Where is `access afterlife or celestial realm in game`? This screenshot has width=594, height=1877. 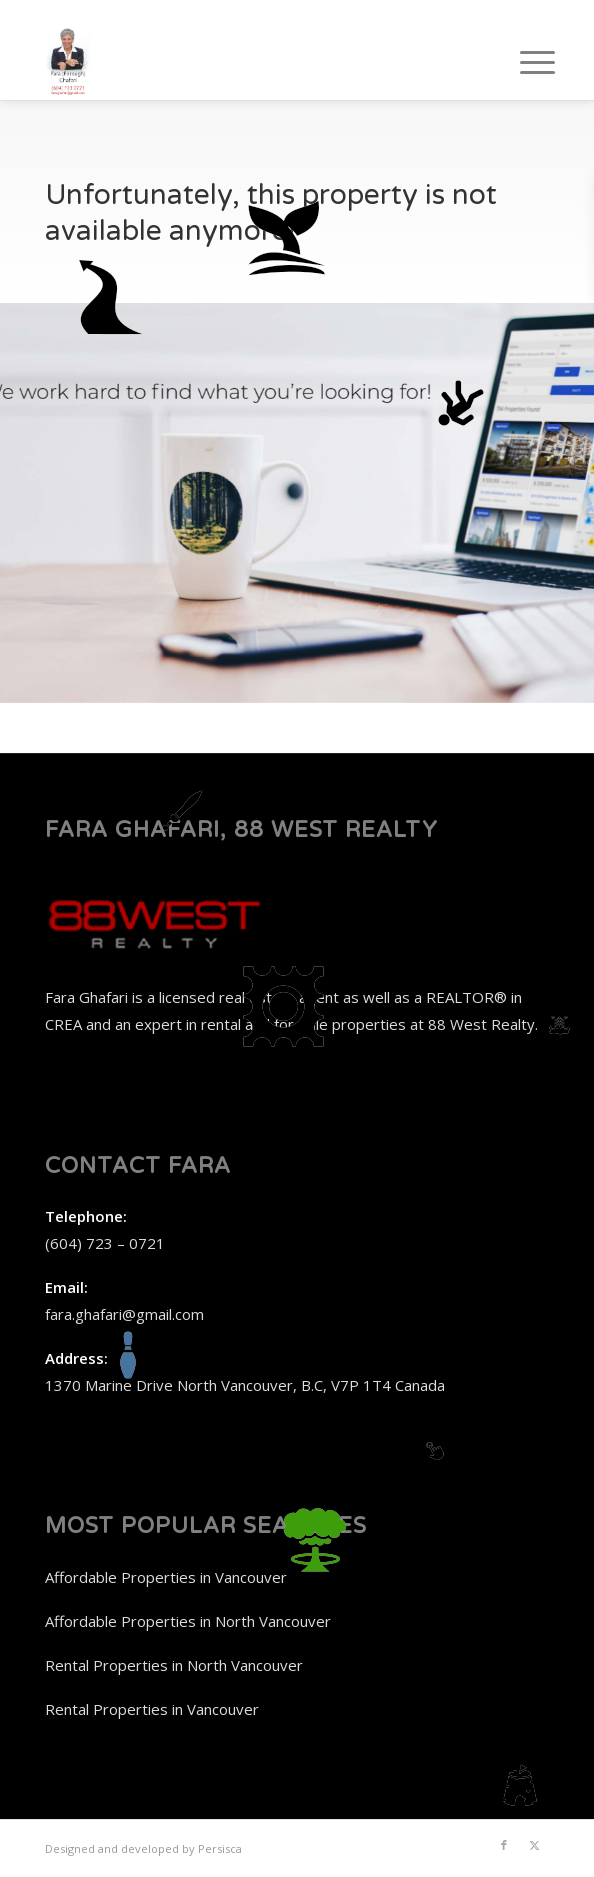 access afterlife or celestial realm in game is located at coordinates (559, 1025).